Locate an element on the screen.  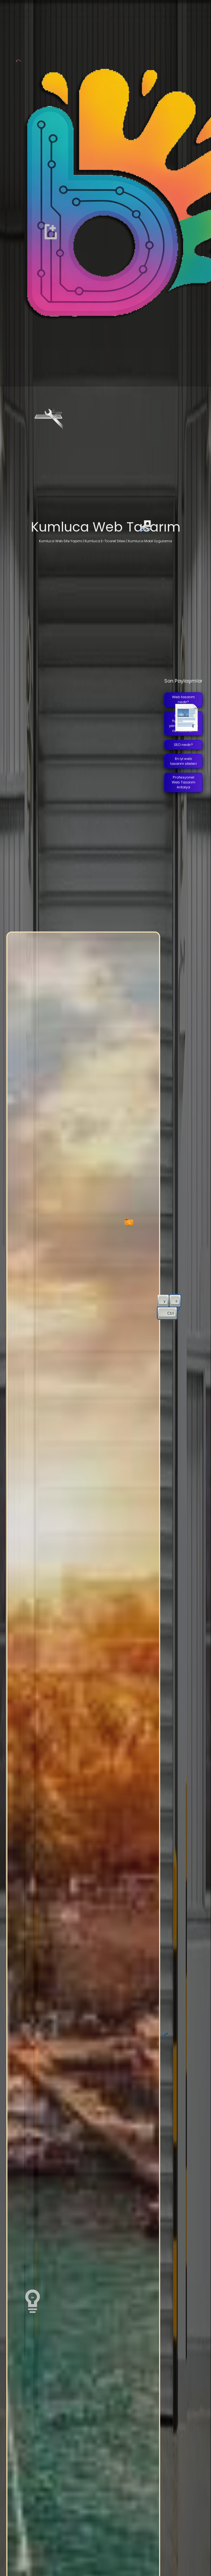
create a new document is located at coordinates (51, 231).